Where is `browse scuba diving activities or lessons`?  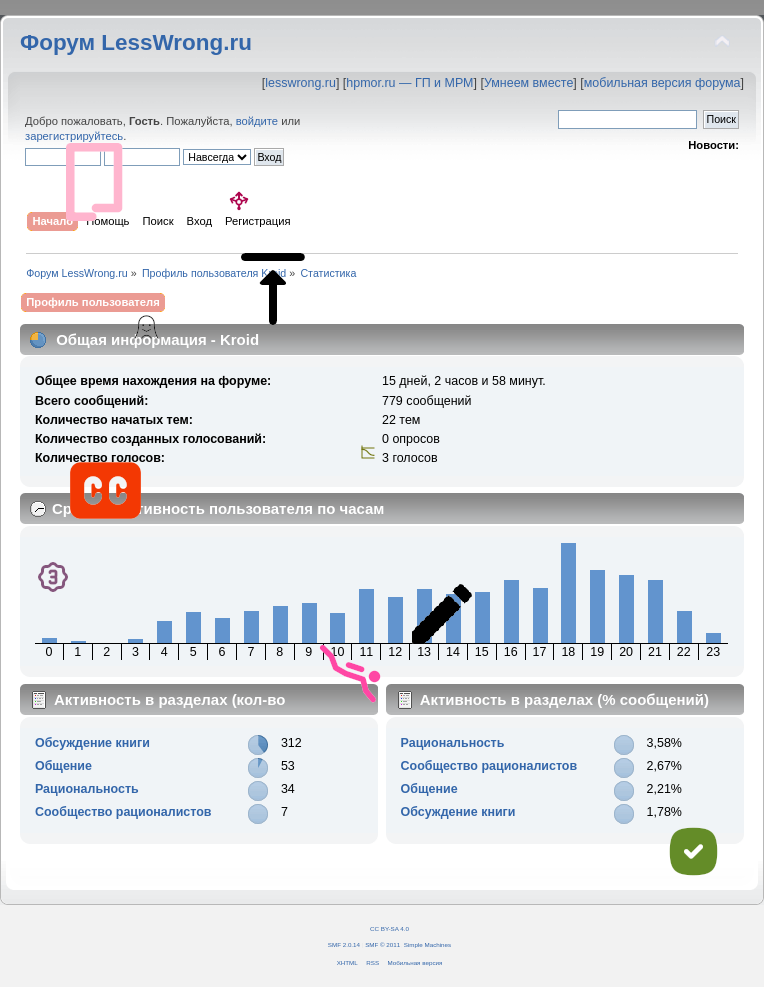 browse scuba diving activities or lessons is located at coordinates (351, 676).